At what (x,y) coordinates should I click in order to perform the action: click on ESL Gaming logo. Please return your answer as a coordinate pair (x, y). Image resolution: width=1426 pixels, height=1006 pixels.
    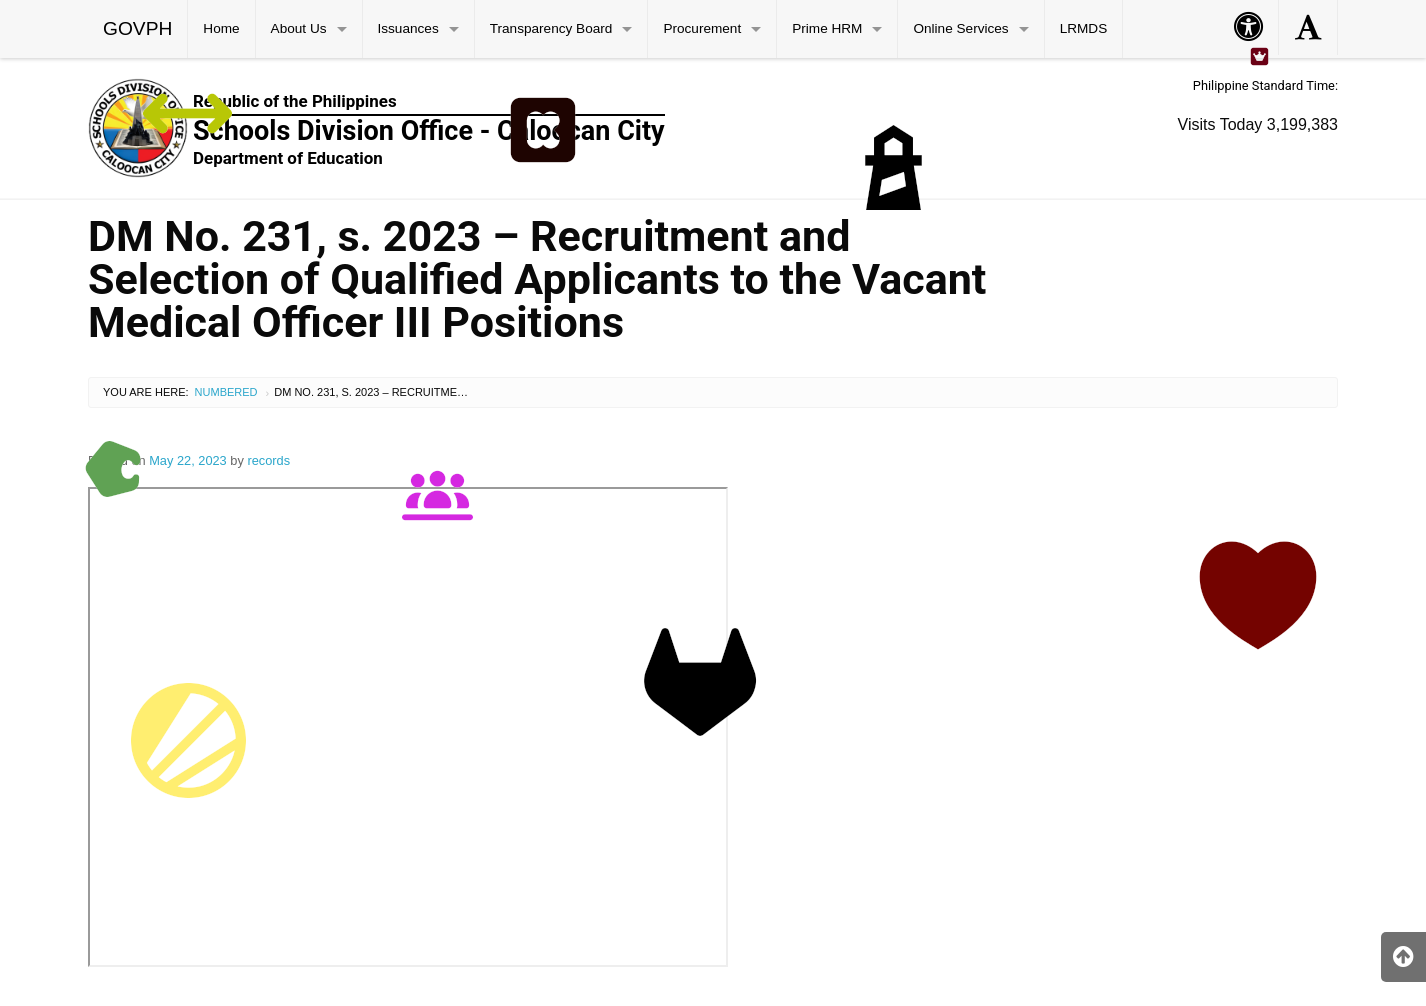
    Looking at the image, I should click on (188, 740).